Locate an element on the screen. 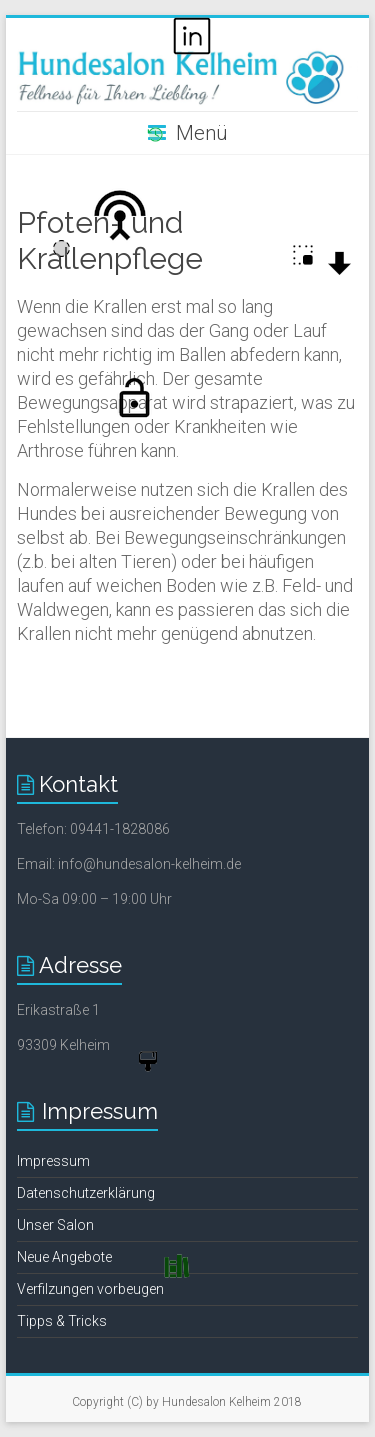 Image resolution: width=375 pixels, height=1437 pixels. indicates loading or processing in progress is located at coordinates (61, 248).